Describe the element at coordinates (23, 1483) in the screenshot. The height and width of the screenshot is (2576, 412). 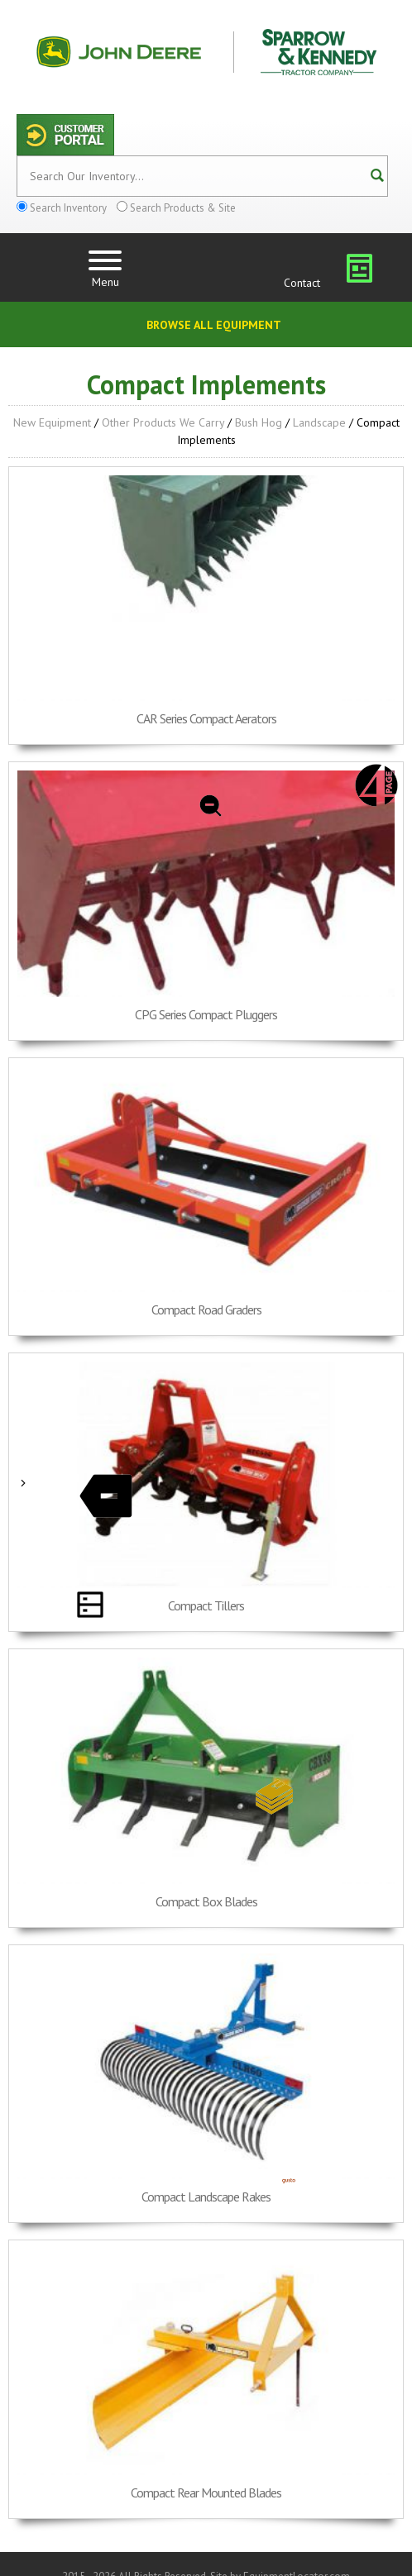
I see `navigate to the next item or screen` at that location.